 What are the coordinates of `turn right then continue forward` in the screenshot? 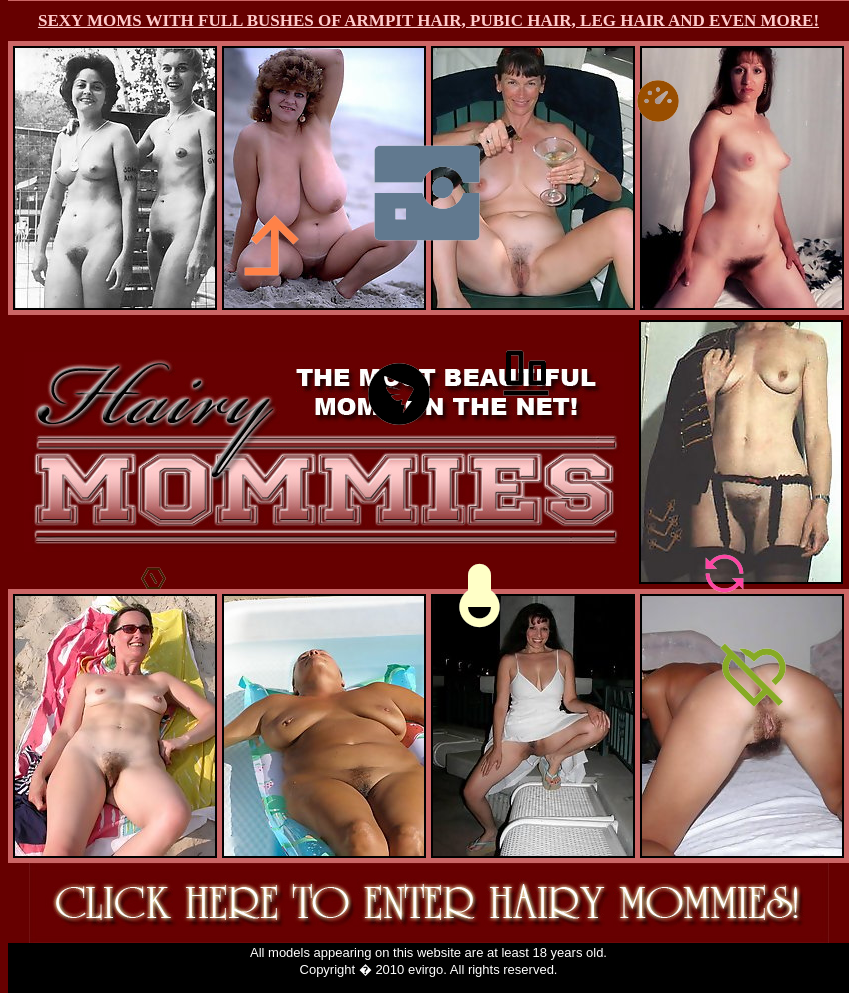 It's located at (271, 249).